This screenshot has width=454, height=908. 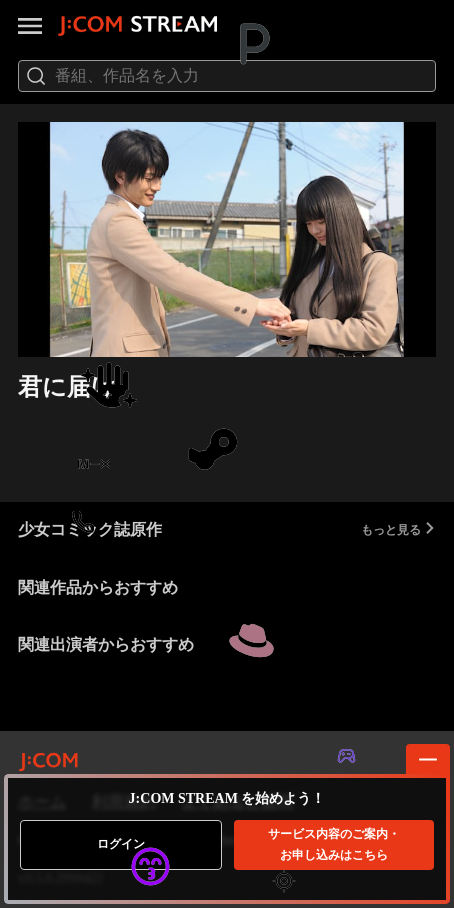 What do you see at coordinates (346, 755) in the screenshot?
I see `access gaming features or settings` at bounding box center [346, 755].